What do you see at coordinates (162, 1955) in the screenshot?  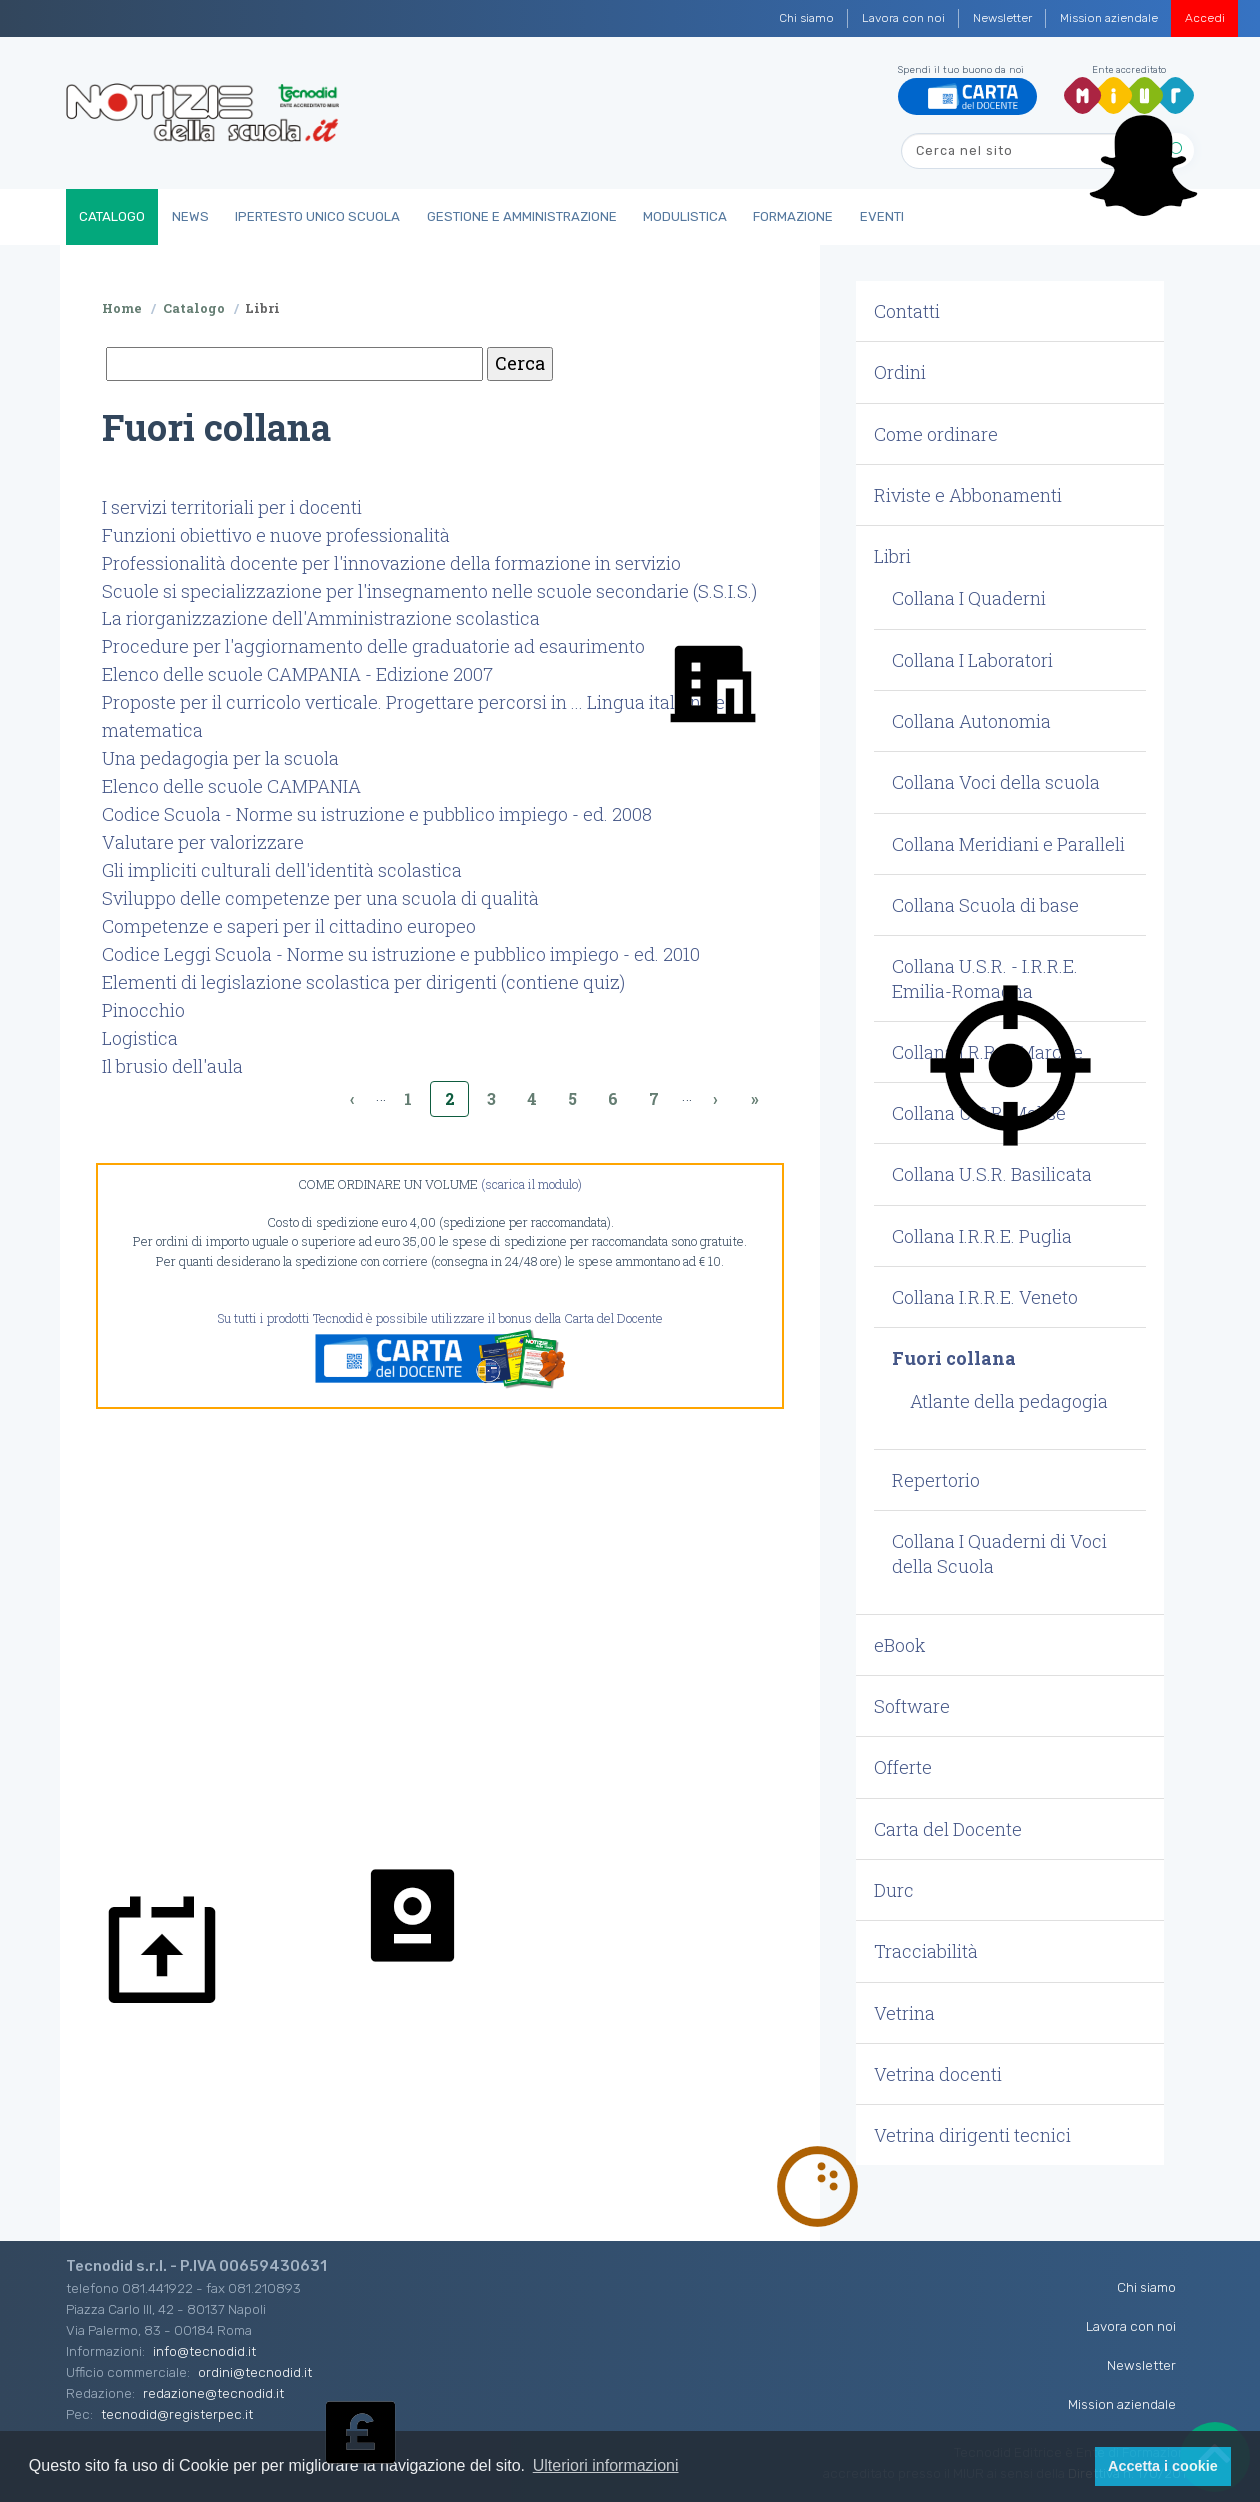 I see `upload image to gallery` at bounding box center [162, 1955].